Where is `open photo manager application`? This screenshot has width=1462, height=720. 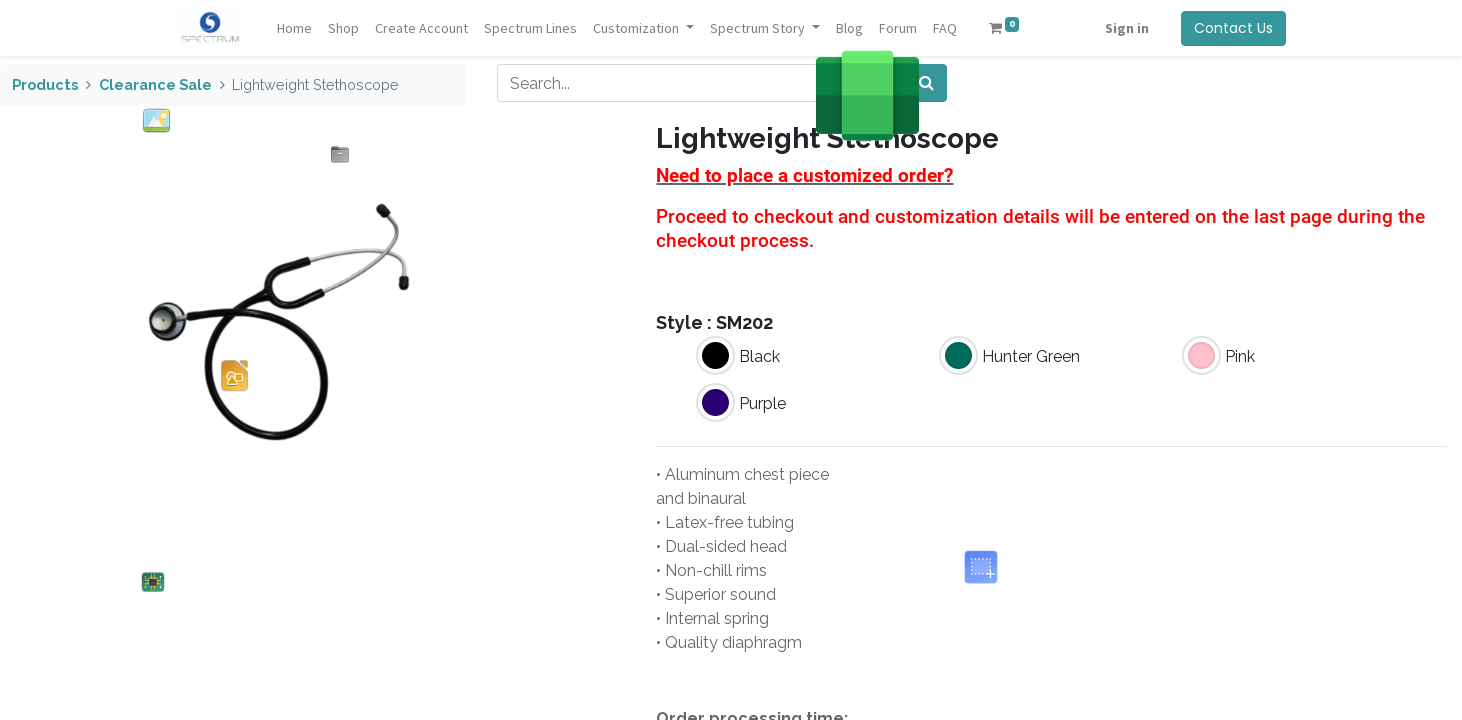 open photo manager application is located at coordinates (156, 120).